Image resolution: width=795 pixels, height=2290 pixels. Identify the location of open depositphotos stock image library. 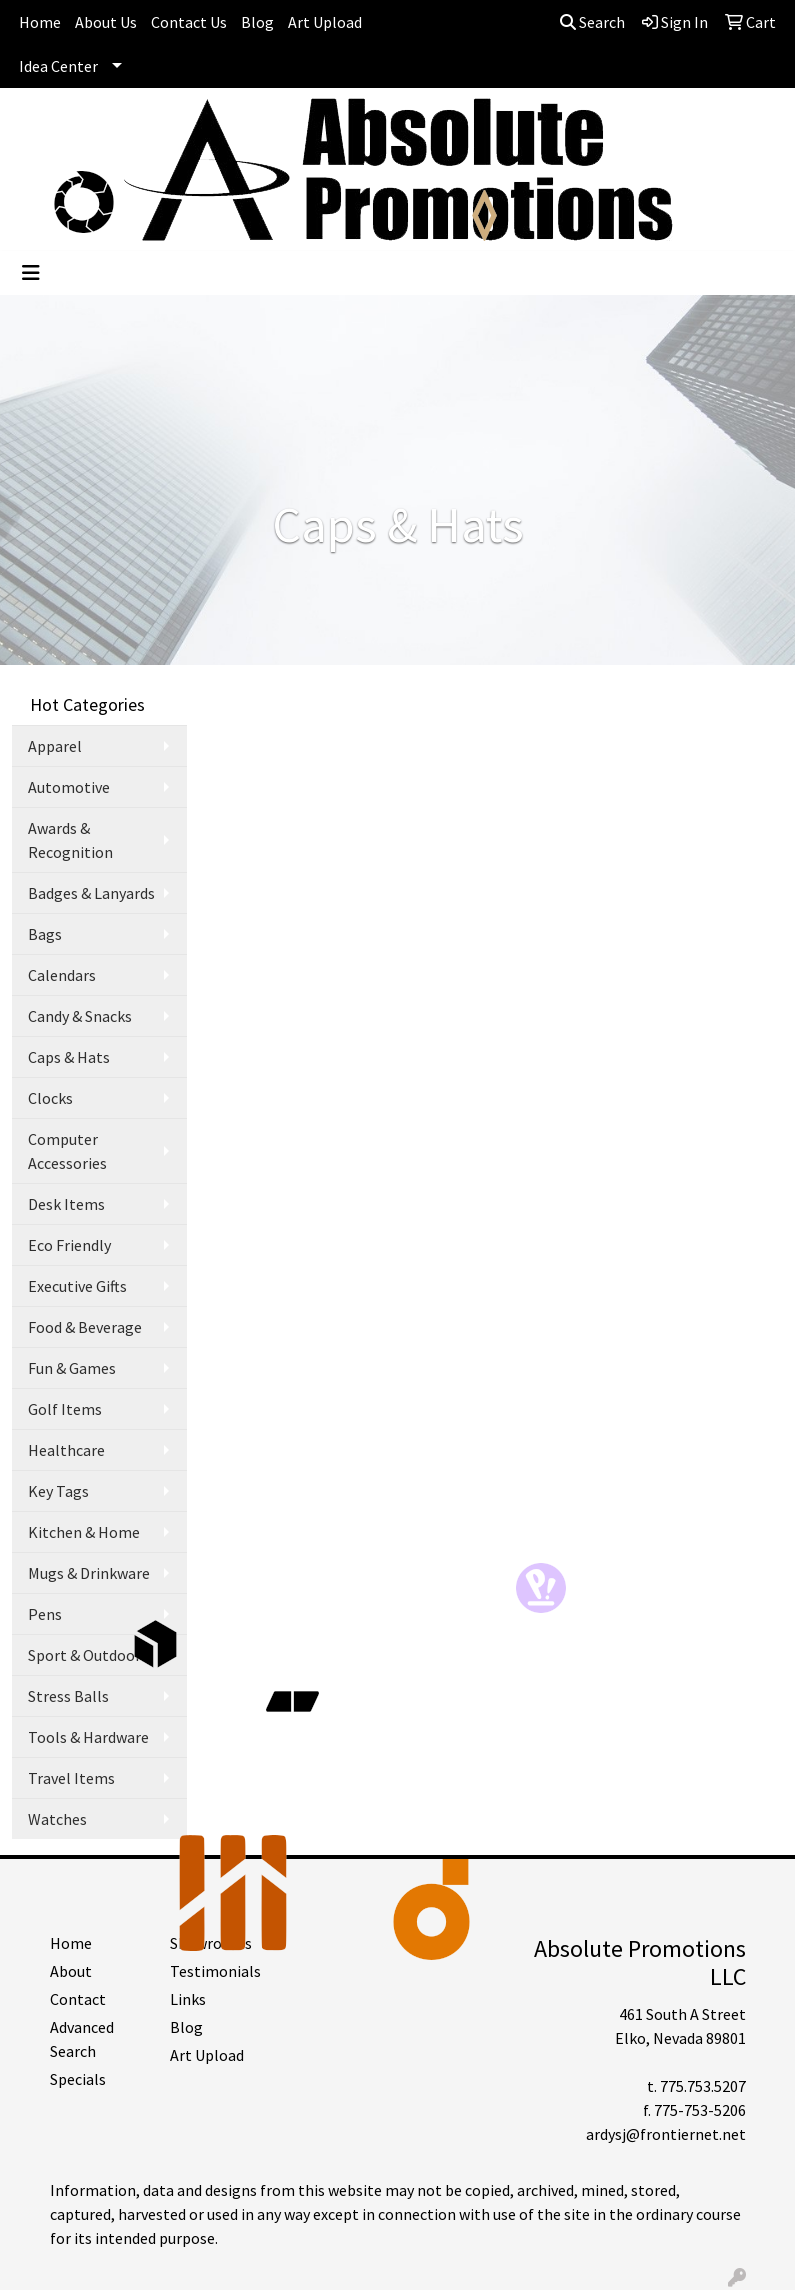
(431, 1909).